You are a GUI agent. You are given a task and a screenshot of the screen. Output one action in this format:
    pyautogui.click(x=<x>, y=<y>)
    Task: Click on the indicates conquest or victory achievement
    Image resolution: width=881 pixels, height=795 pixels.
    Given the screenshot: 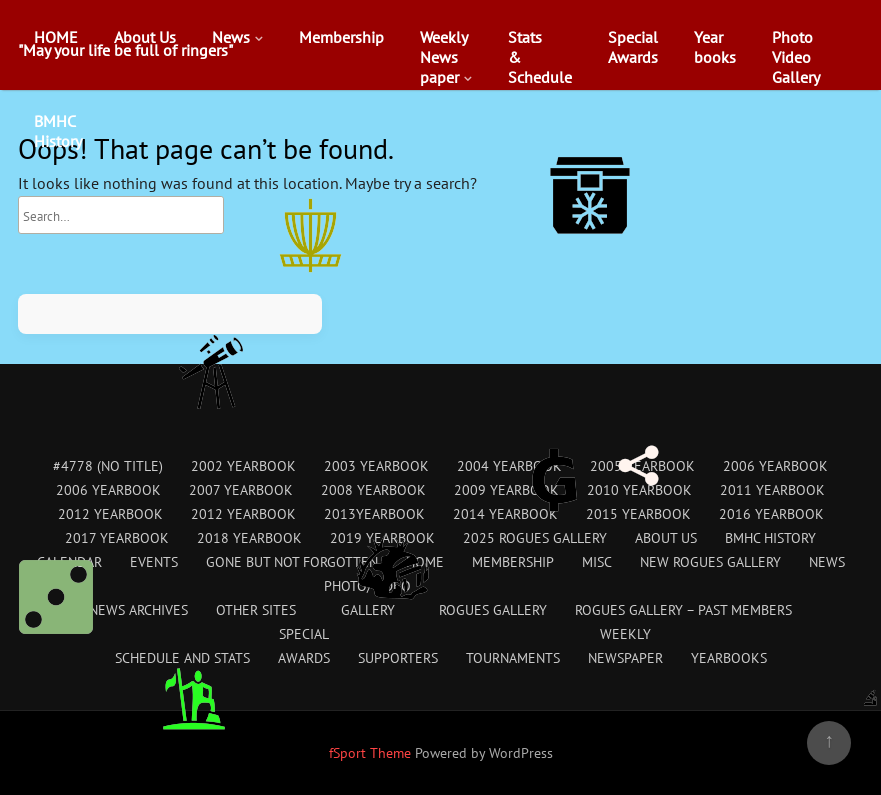 What is the action you would take?
    pyautogui.click(x=194, y=699)
    